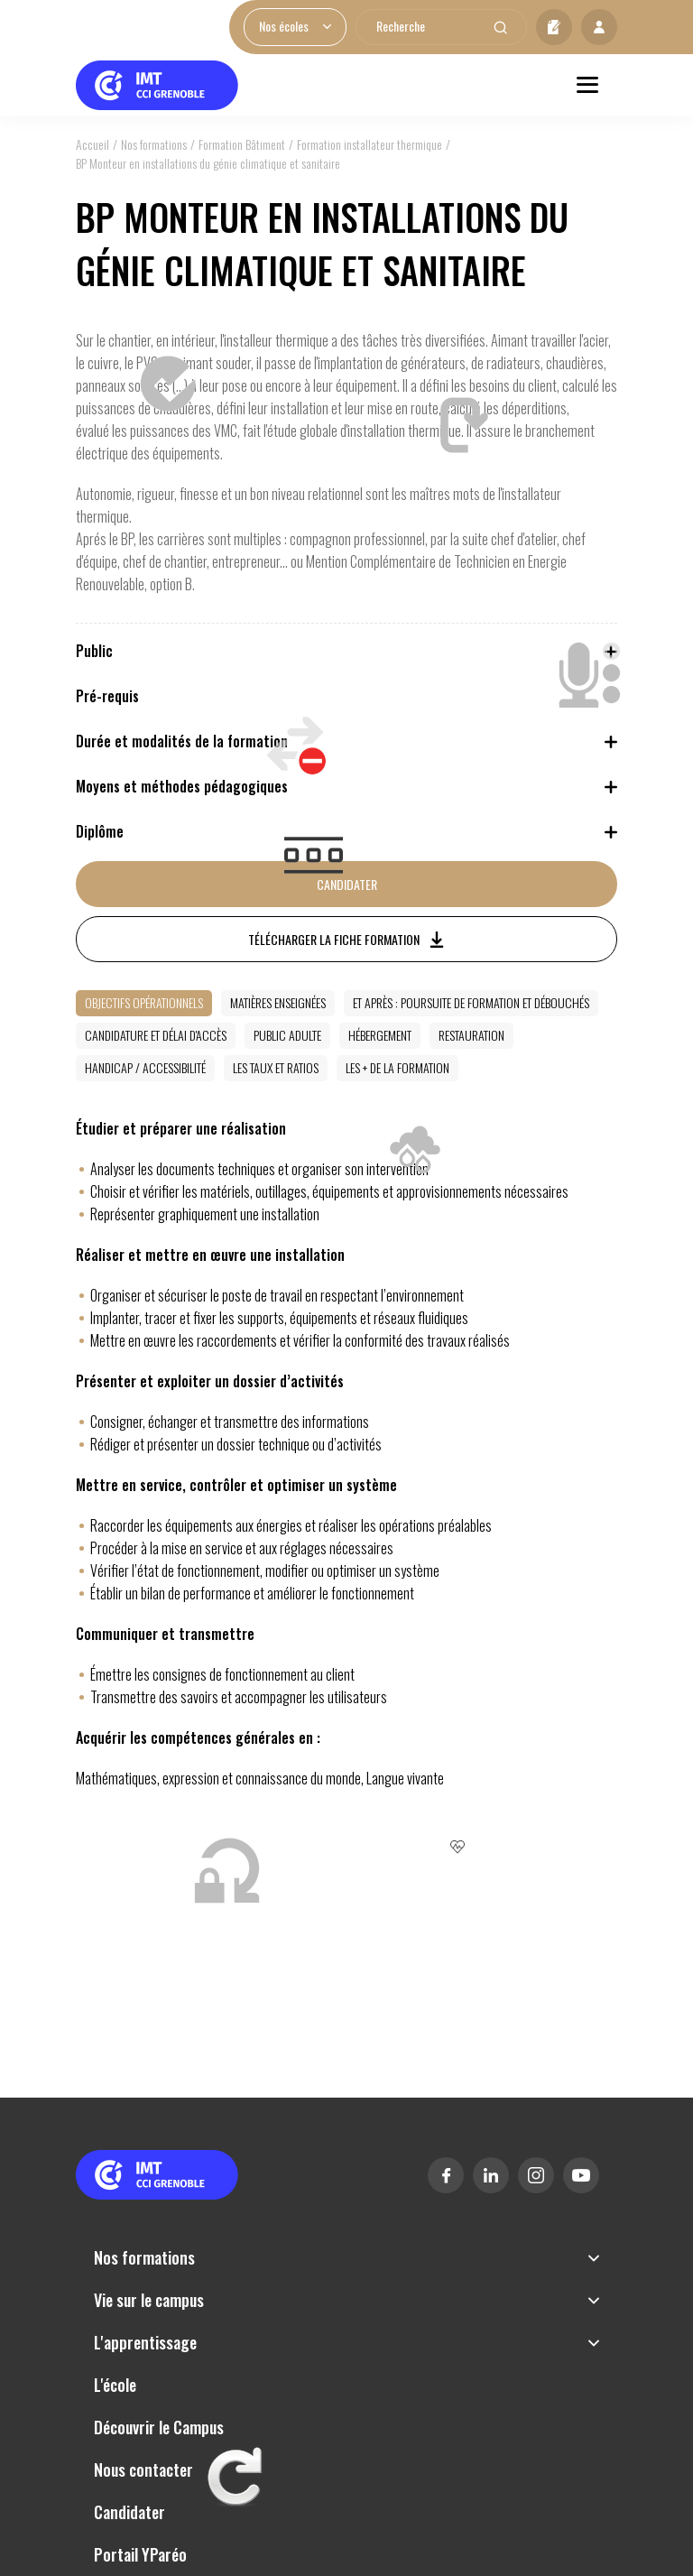 This screenshot has height=2576, width=693. I want to click on access toolbar preferences, so click(313, 855).